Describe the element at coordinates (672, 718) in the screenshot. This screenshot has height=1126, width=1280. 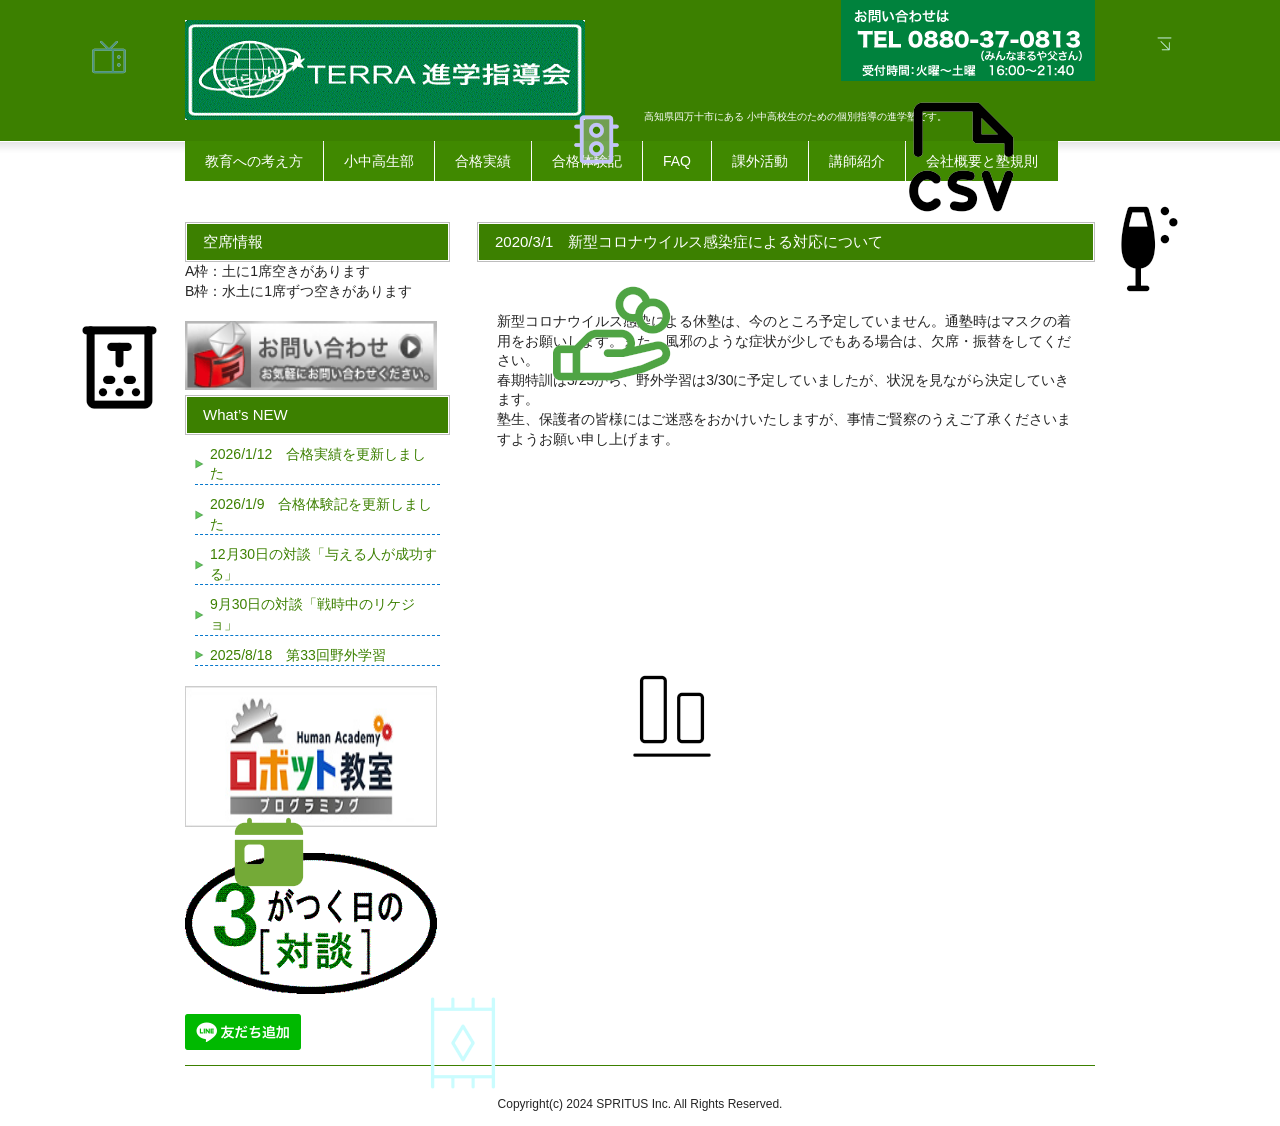
I see `align selected elements to the bottom` at that location.